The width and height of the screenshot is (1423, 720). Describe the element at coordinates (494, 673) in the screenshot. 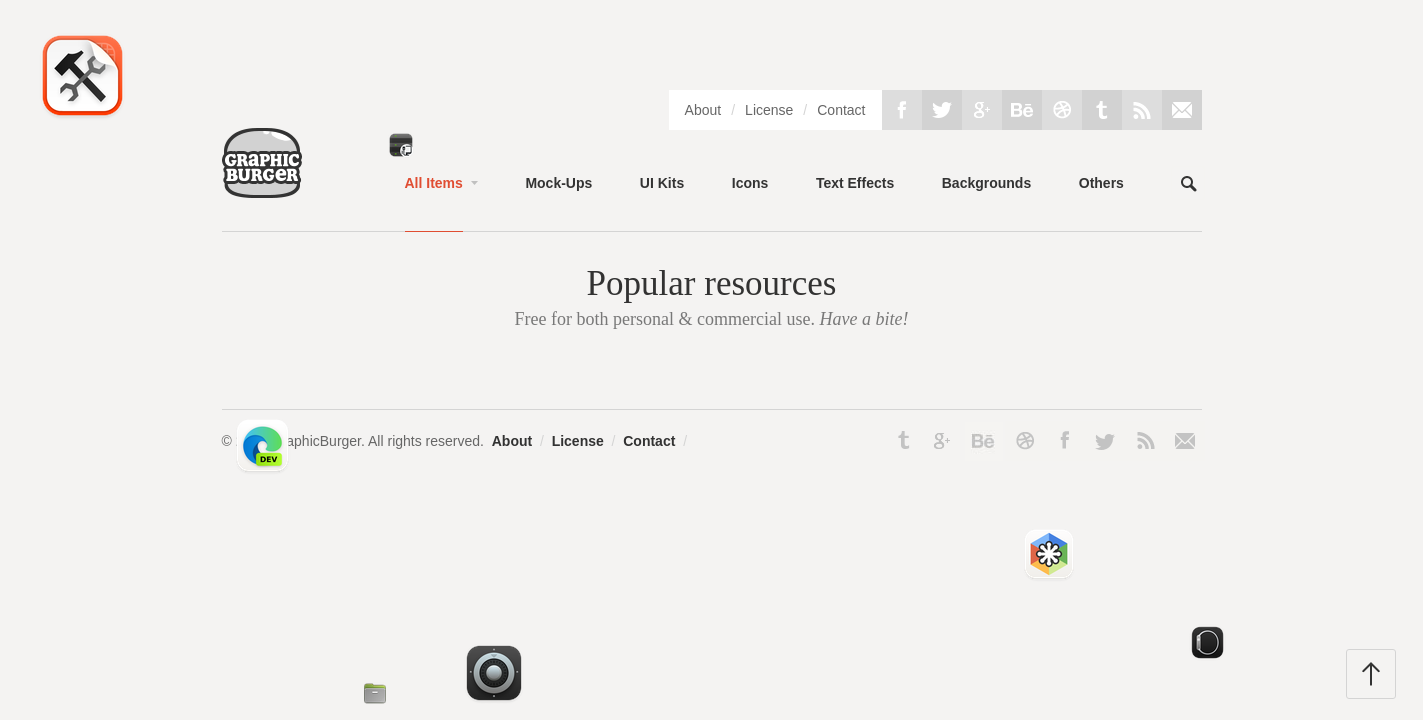

I see `open security and privacy settings` at that location.